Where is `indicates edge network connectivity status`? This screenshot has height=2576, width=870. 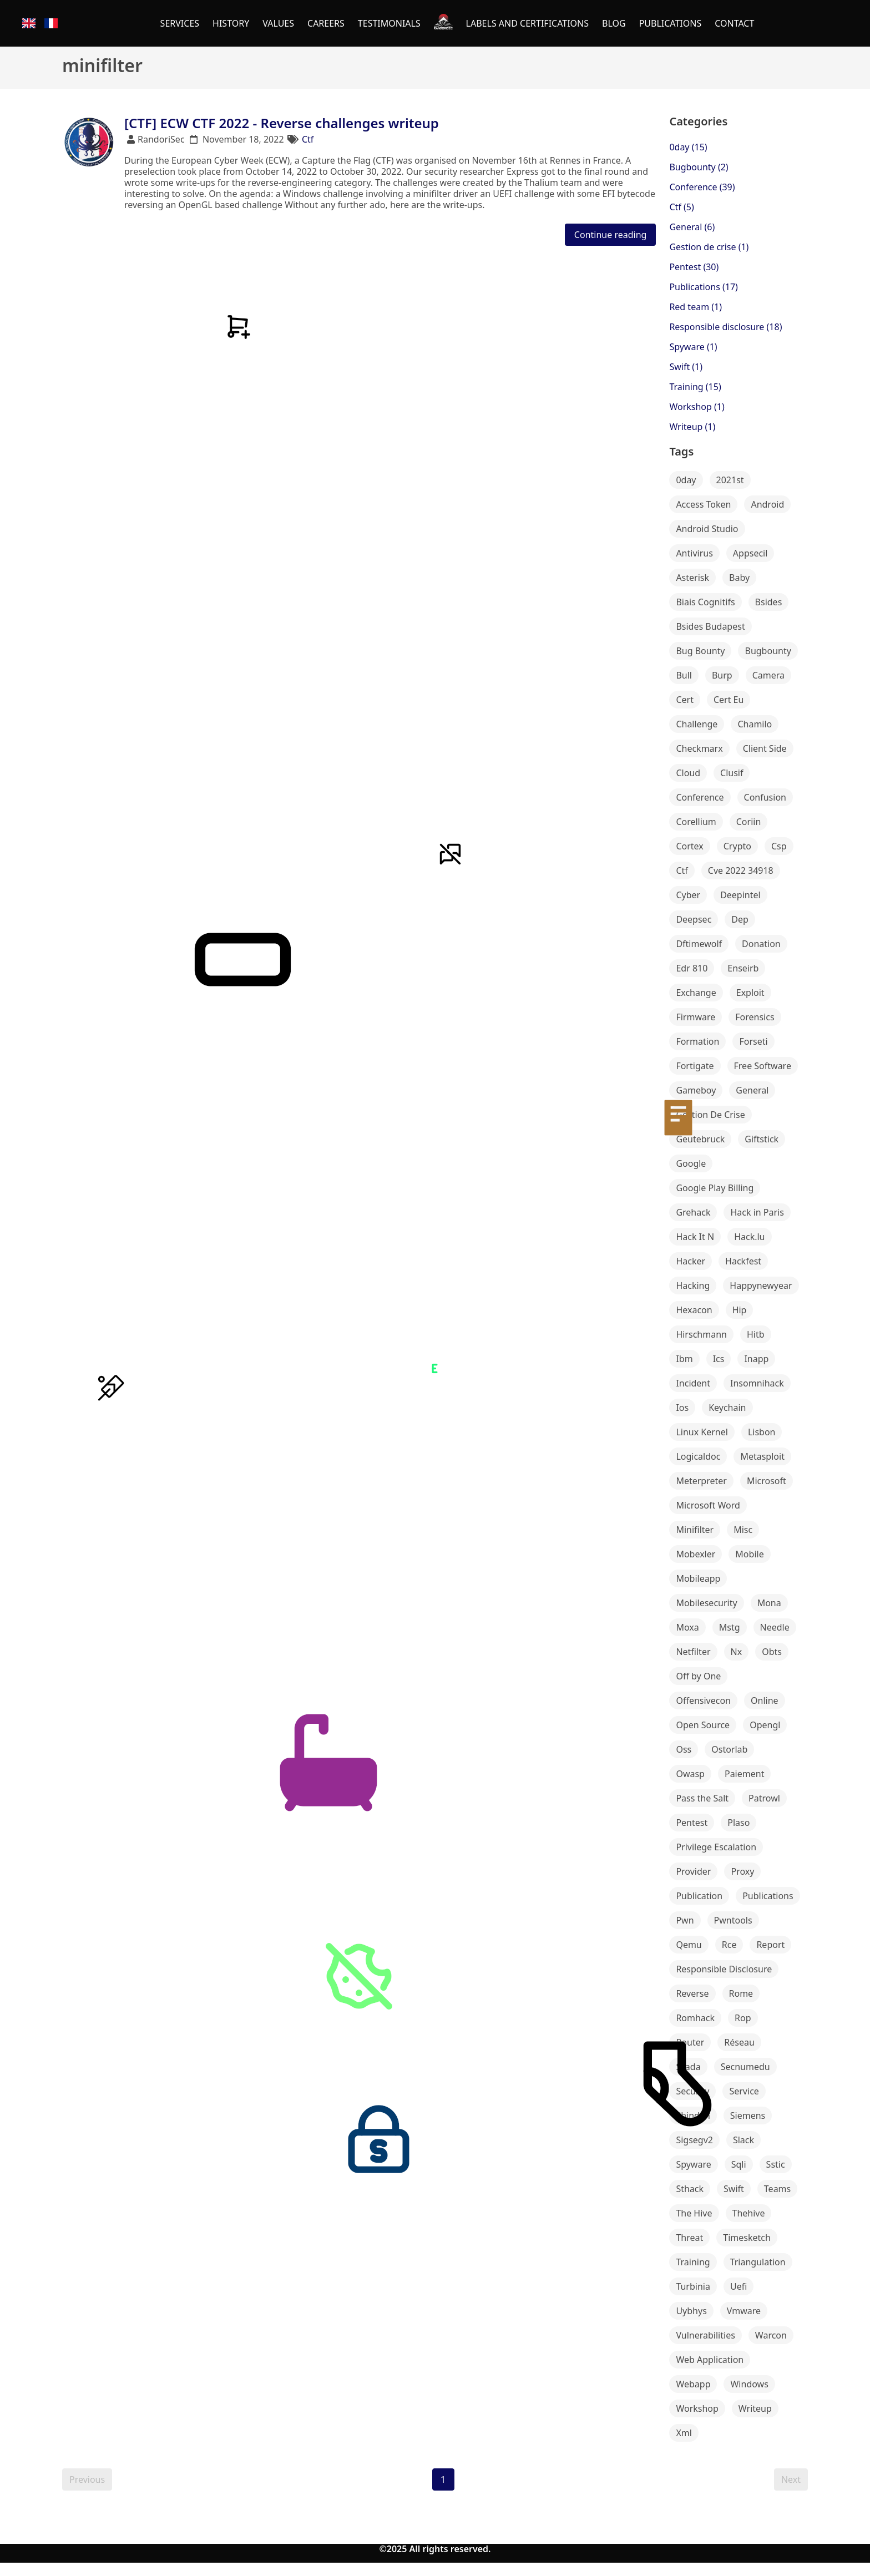
indicates edge network connectivity status is located at coordinates (434, 1368).